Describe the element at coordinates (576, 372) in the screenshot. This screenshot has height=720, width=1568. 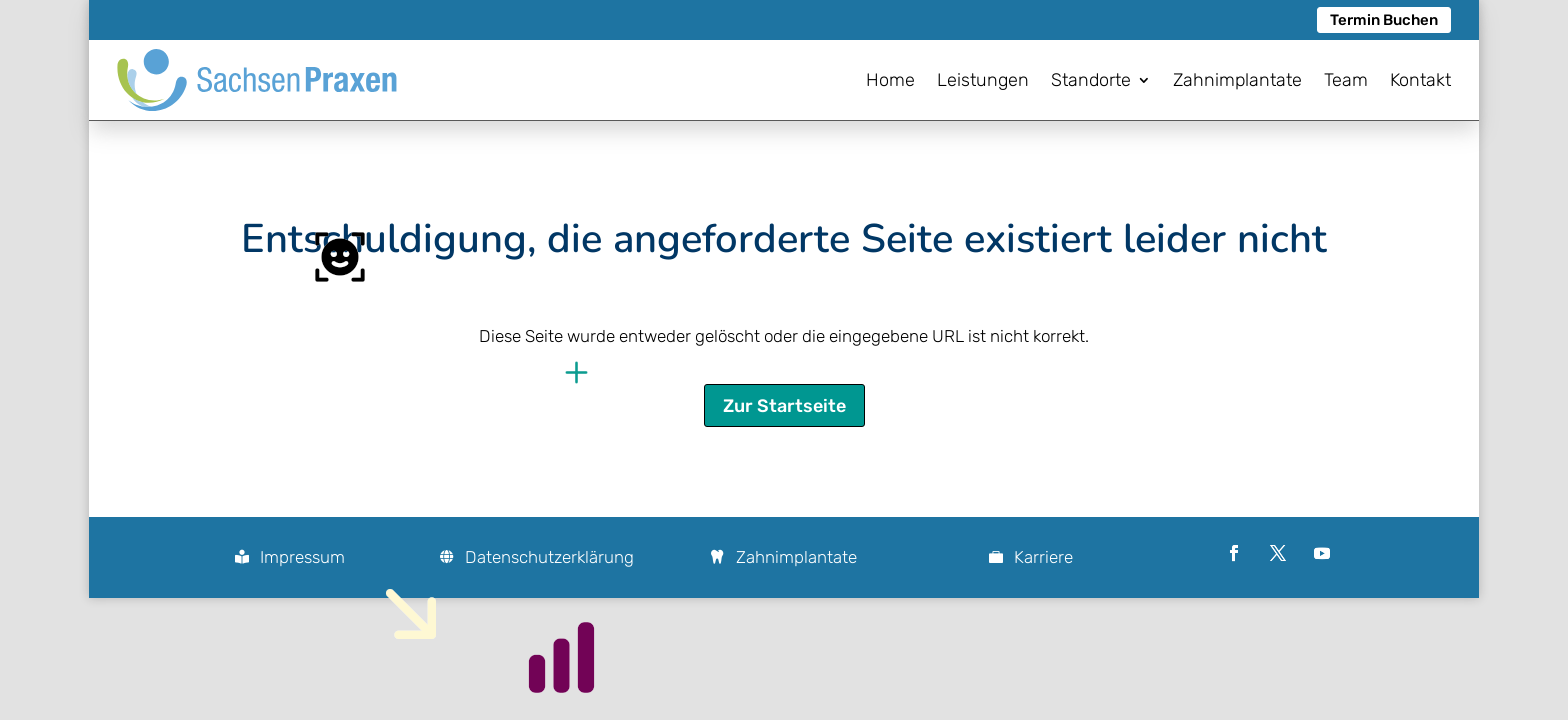
I see `add a new item` at that location.